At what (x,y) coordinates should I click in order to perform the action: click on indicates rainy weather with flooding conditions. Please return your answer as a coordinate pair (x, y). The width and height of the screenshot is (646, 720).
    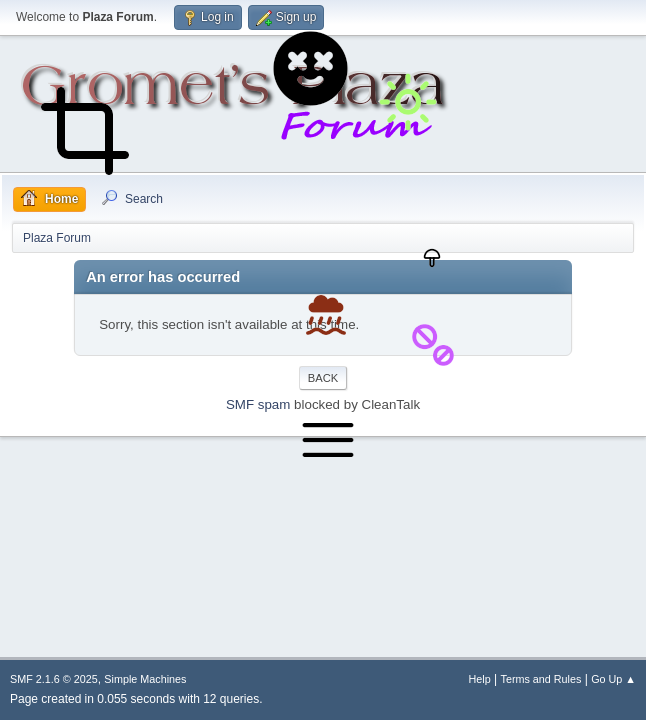
    Looking at the image, I should click on (326, 315).